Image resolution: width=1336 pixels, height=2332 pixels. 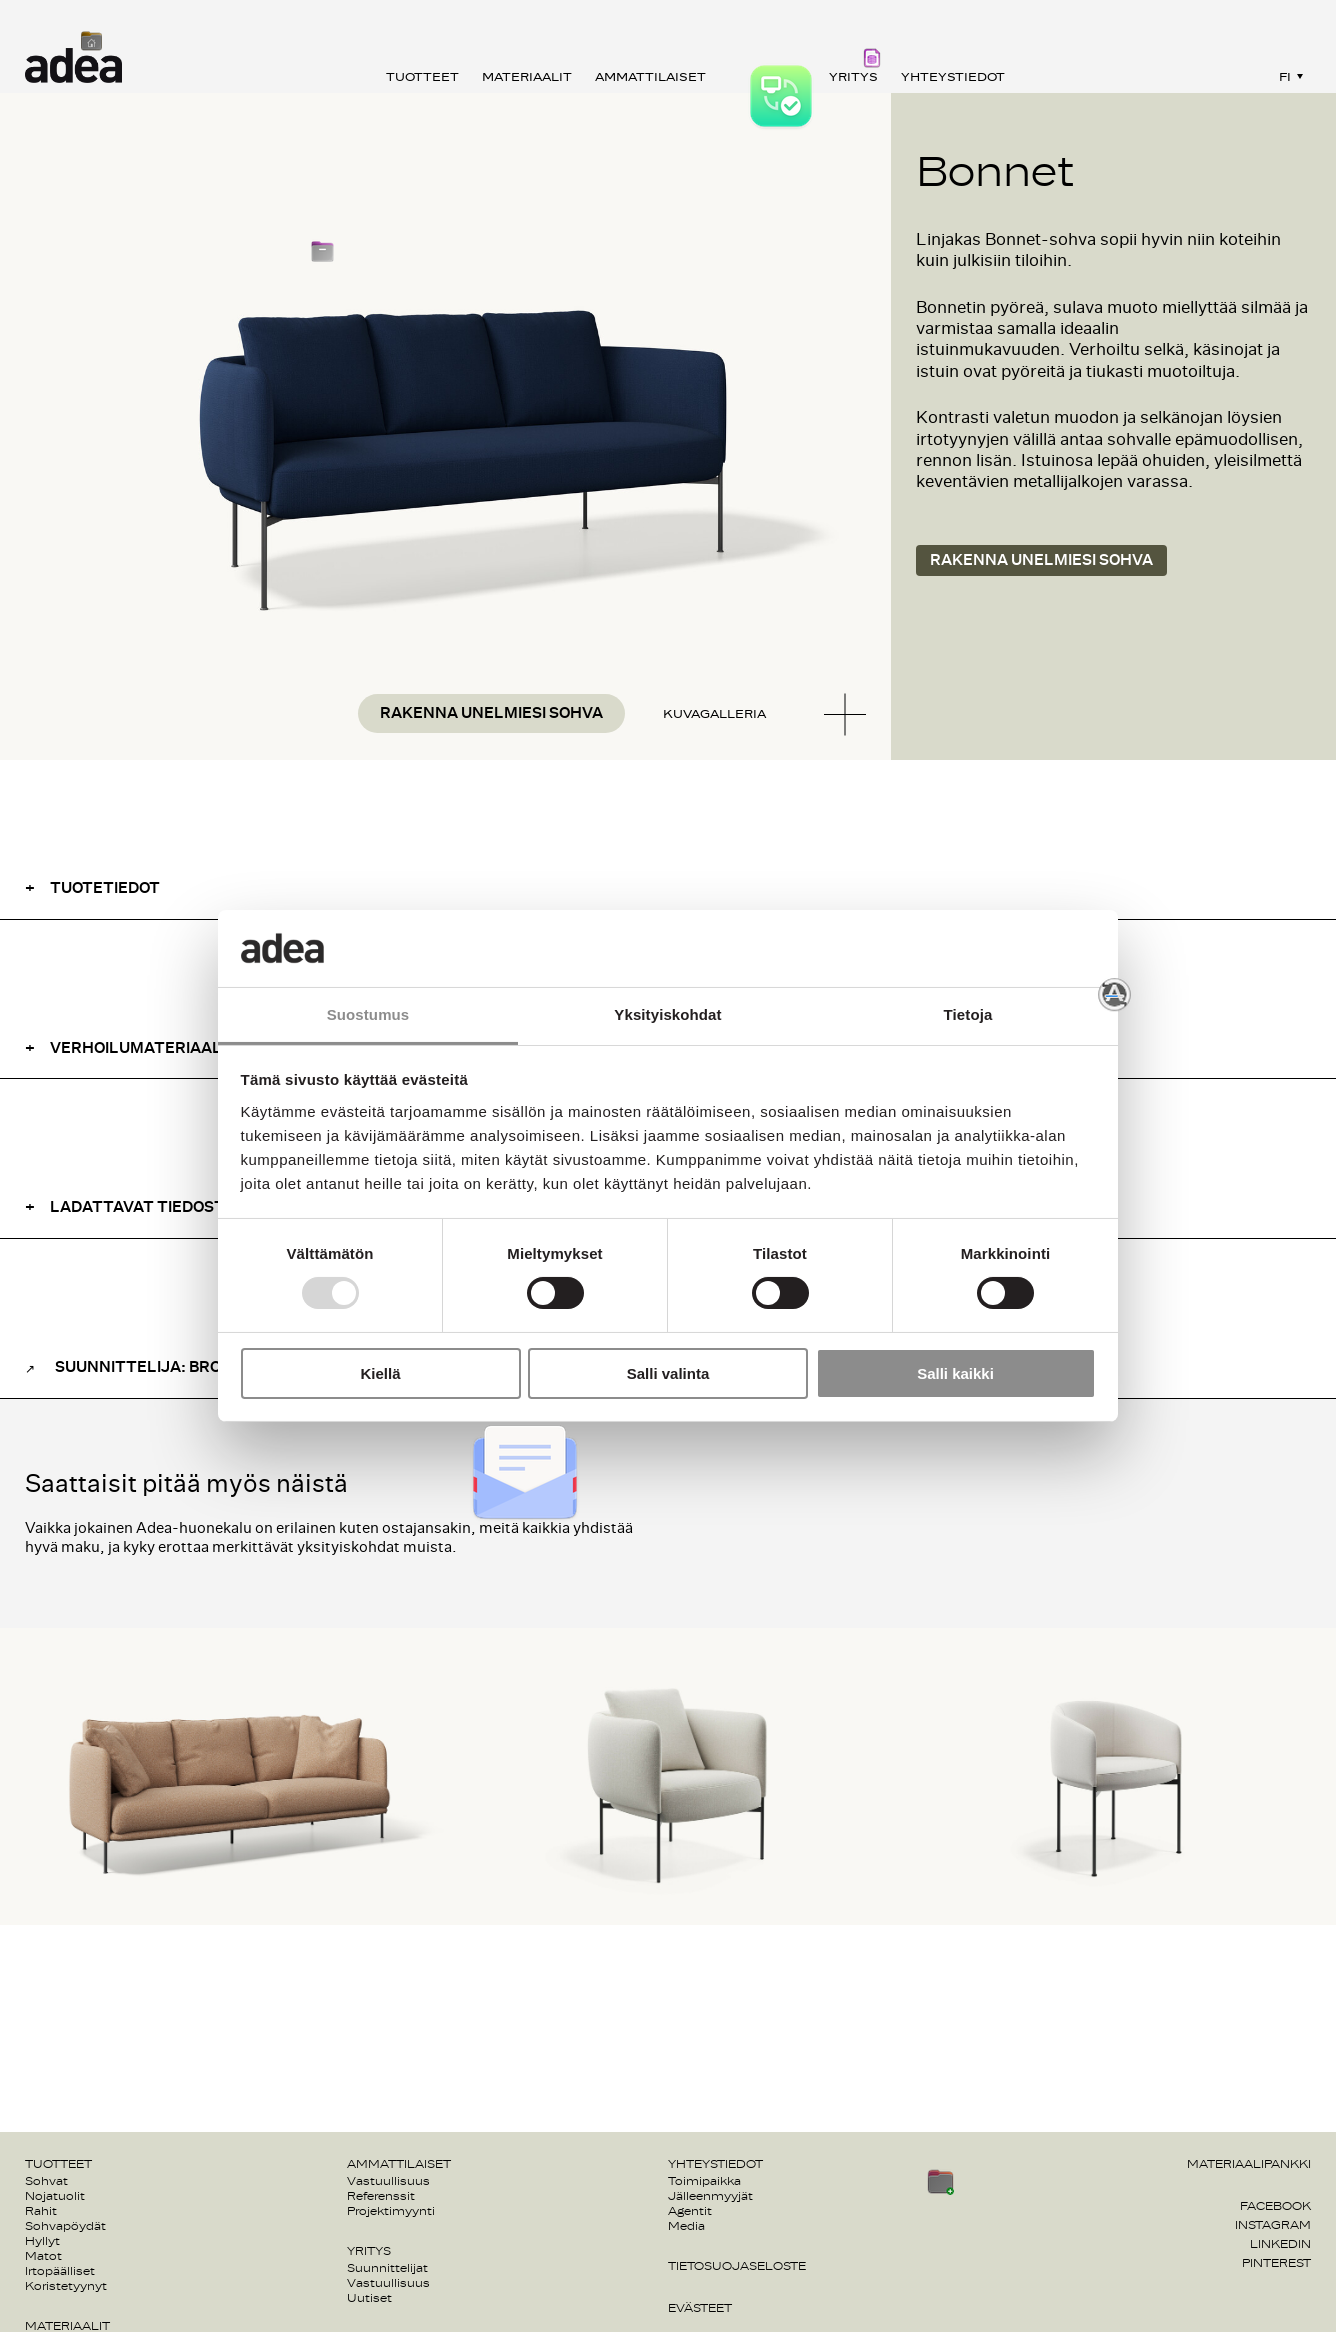 I want to click on mark email as read, so click(x=525, y=1478).